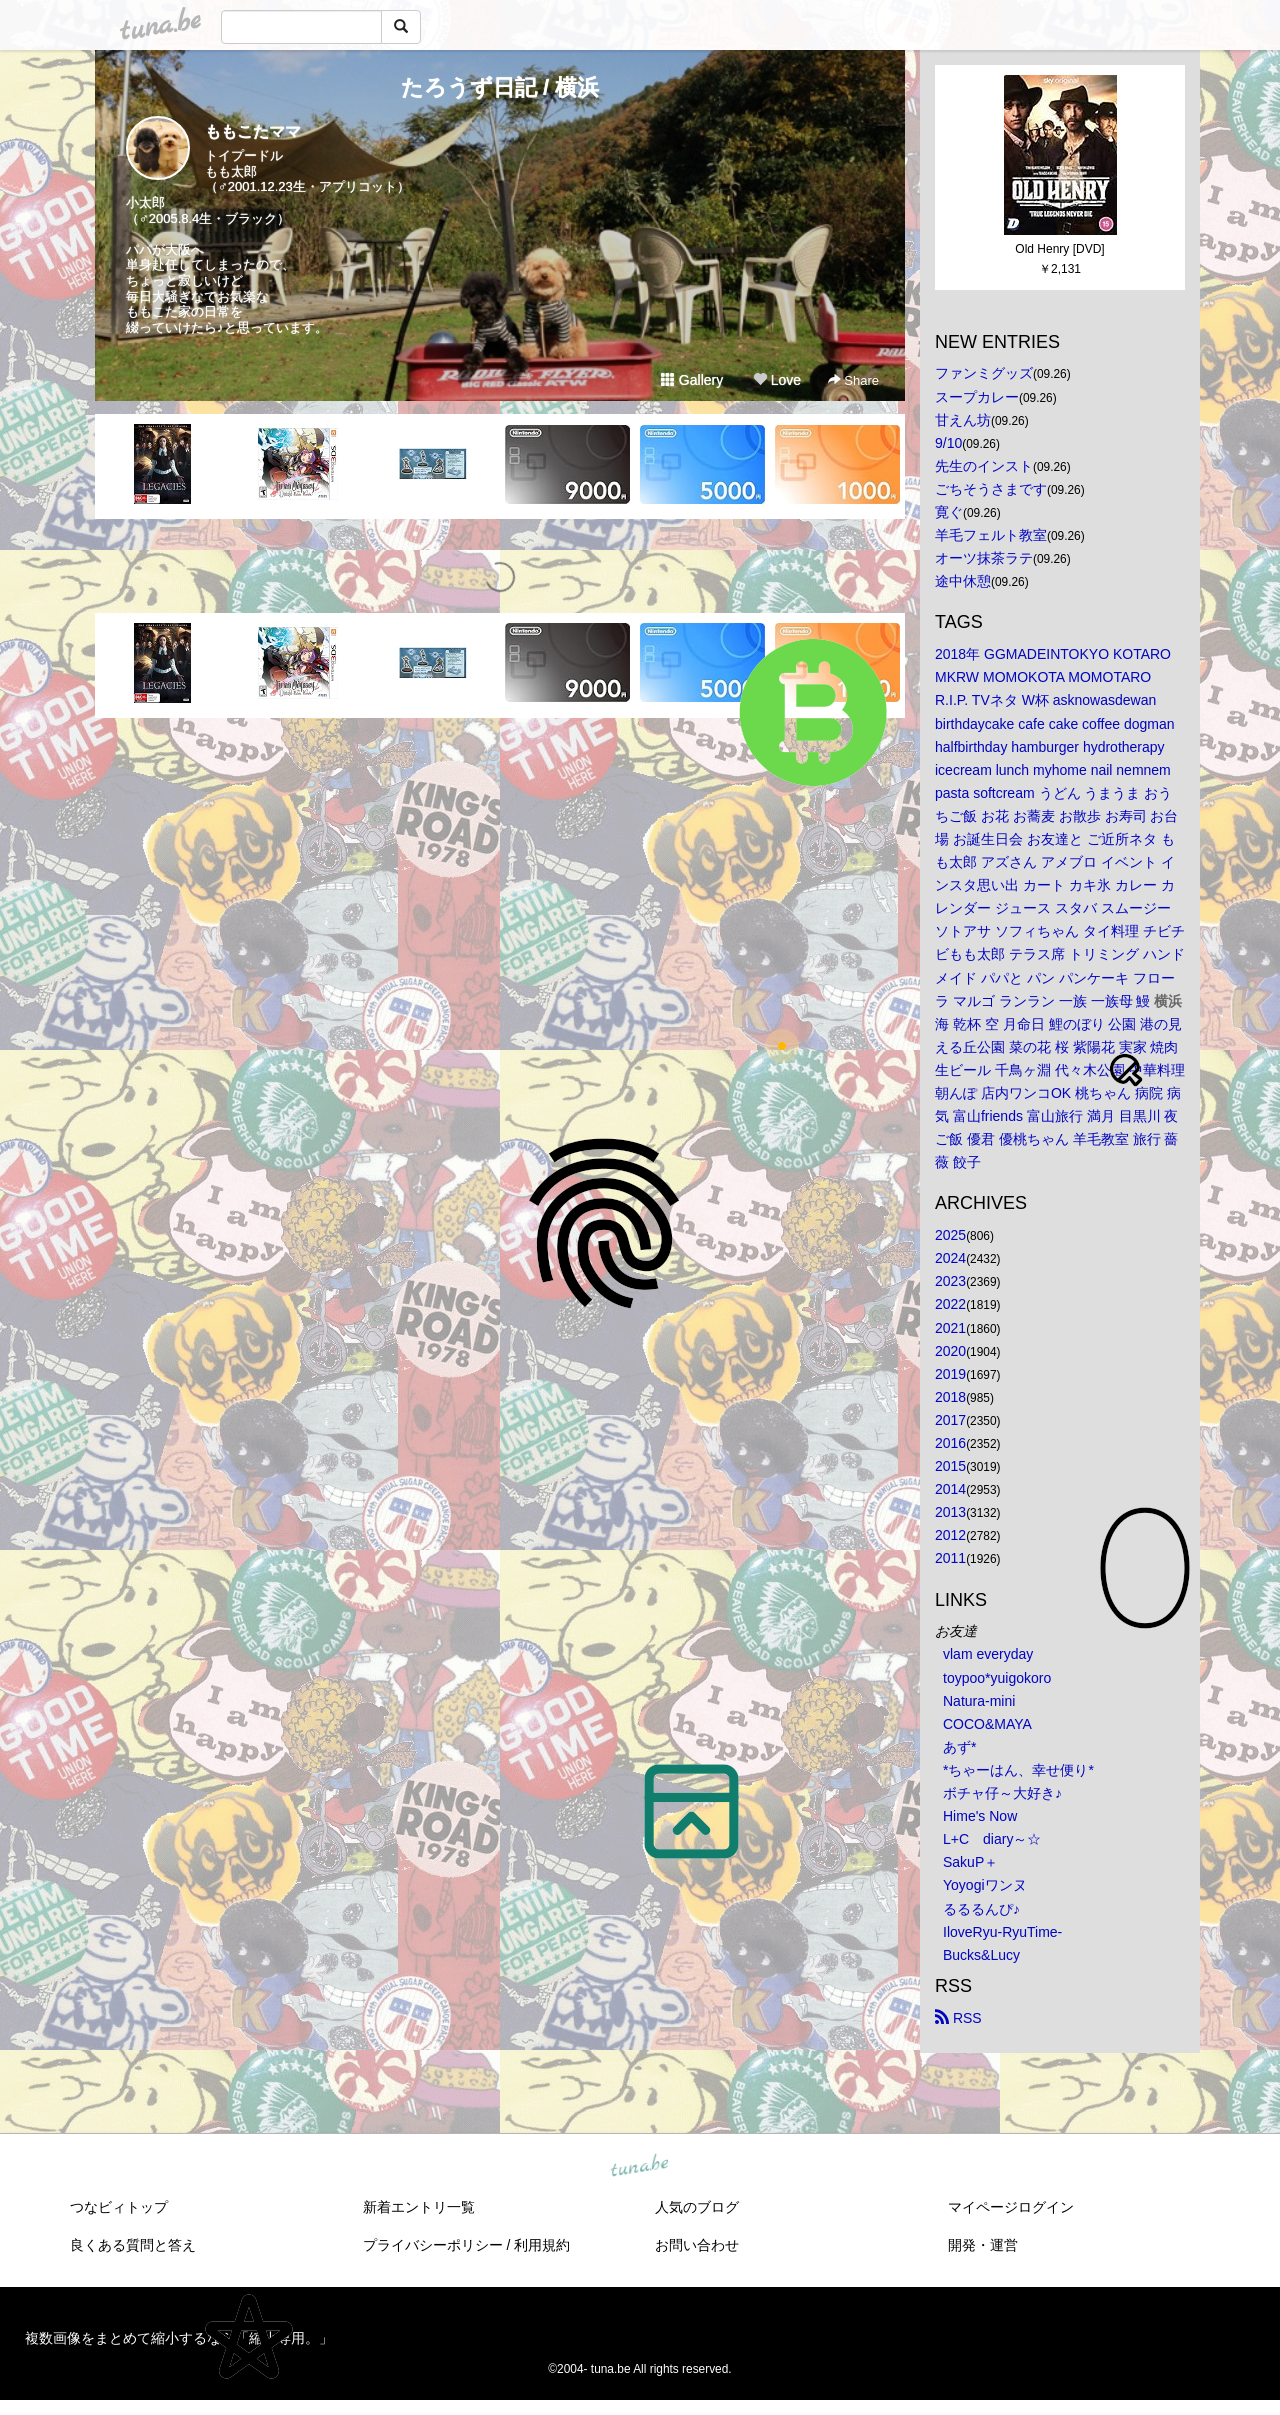 This screenshot has height=2415, width=1280. Describe the element at coordinates (1145, 1568) in the screenshot. I see `represents the number zero in a numeric input or display` at that location.